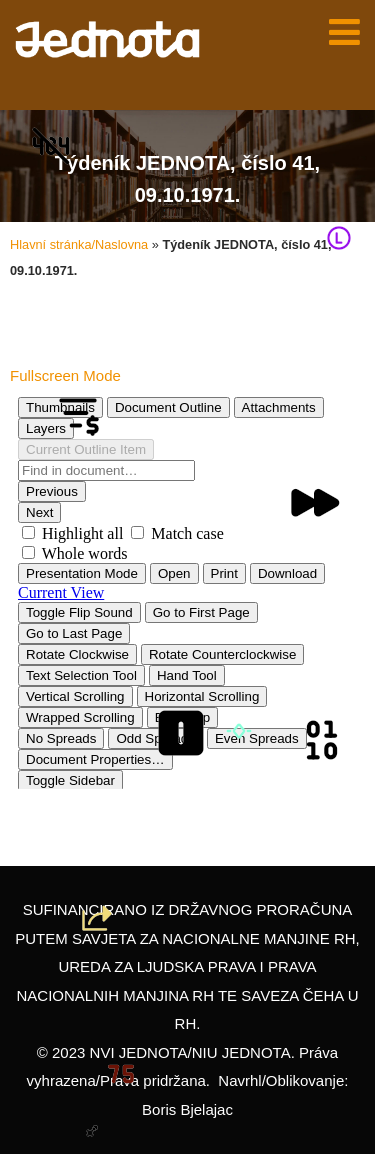 This screenshot has width=375, height=1154. Describe the element at coordinates (239, 731) in the screenshot. I see `align keyframe to horizontal center` at that location.